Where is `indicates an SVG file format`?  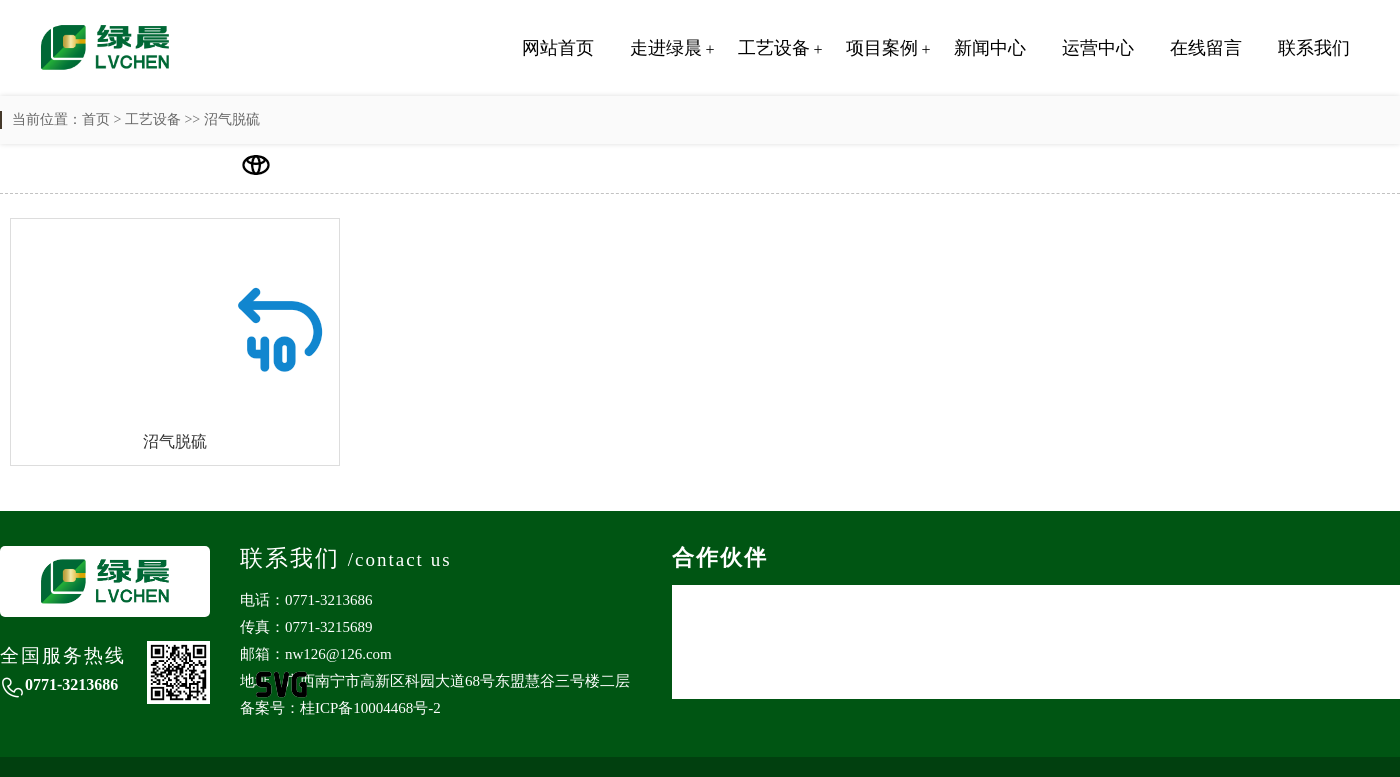
indicates an SVG file format is located at coordinates (281, 684).